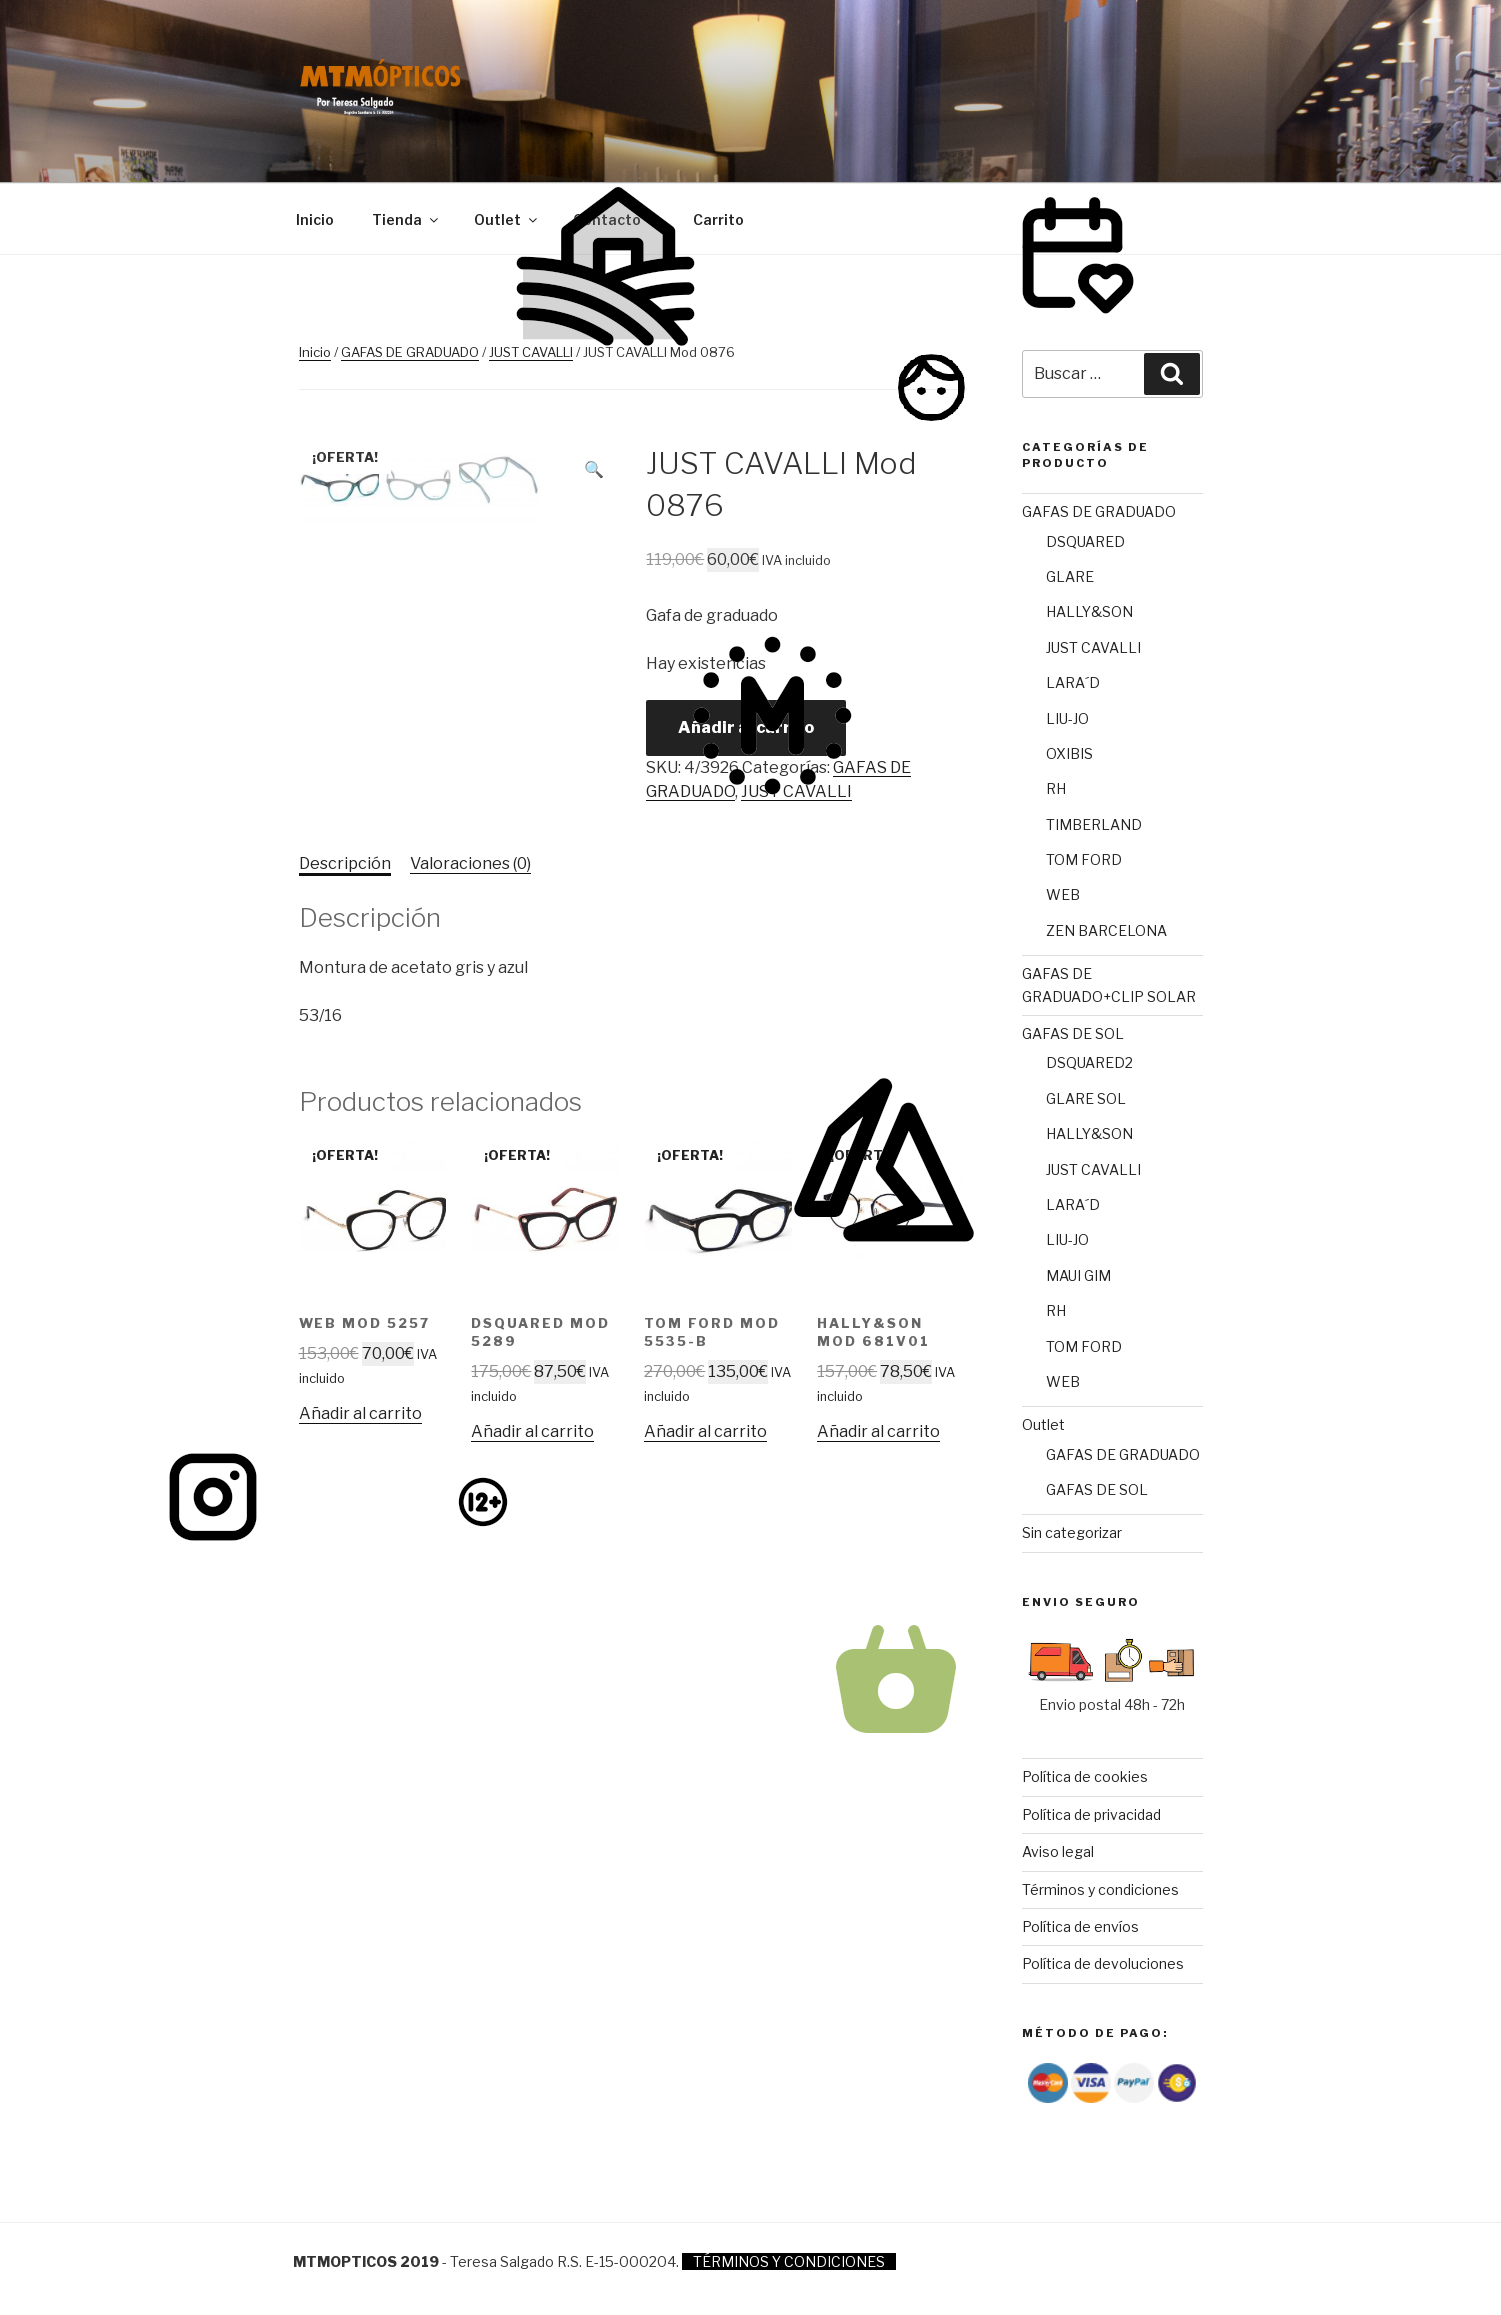 This screenshot has width=1501, height=2315. Describe the element at coordinates (884, 1168) in the screenshot. I see `access microsoft azure cloud services` at that location.